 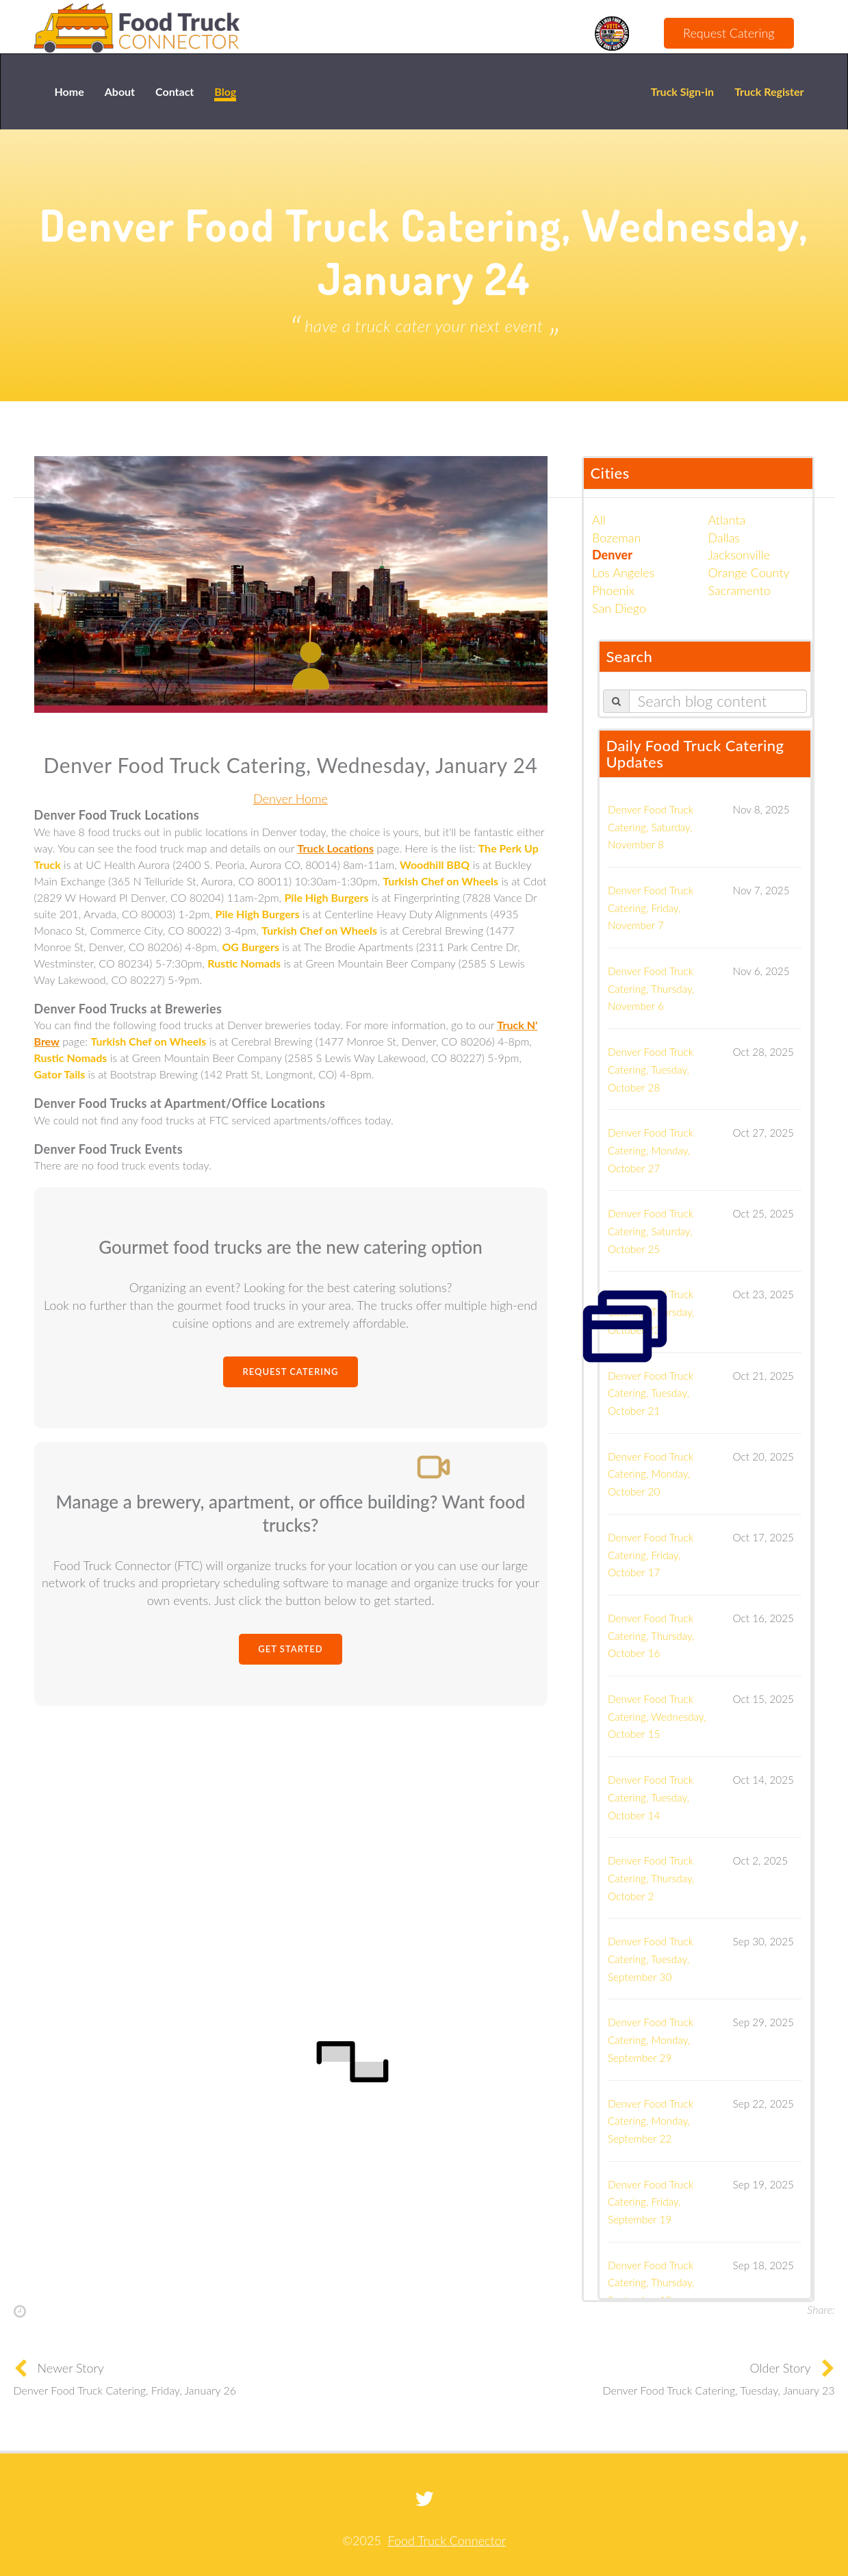 I want to click on start a video call, so click(x=433, y=1467).